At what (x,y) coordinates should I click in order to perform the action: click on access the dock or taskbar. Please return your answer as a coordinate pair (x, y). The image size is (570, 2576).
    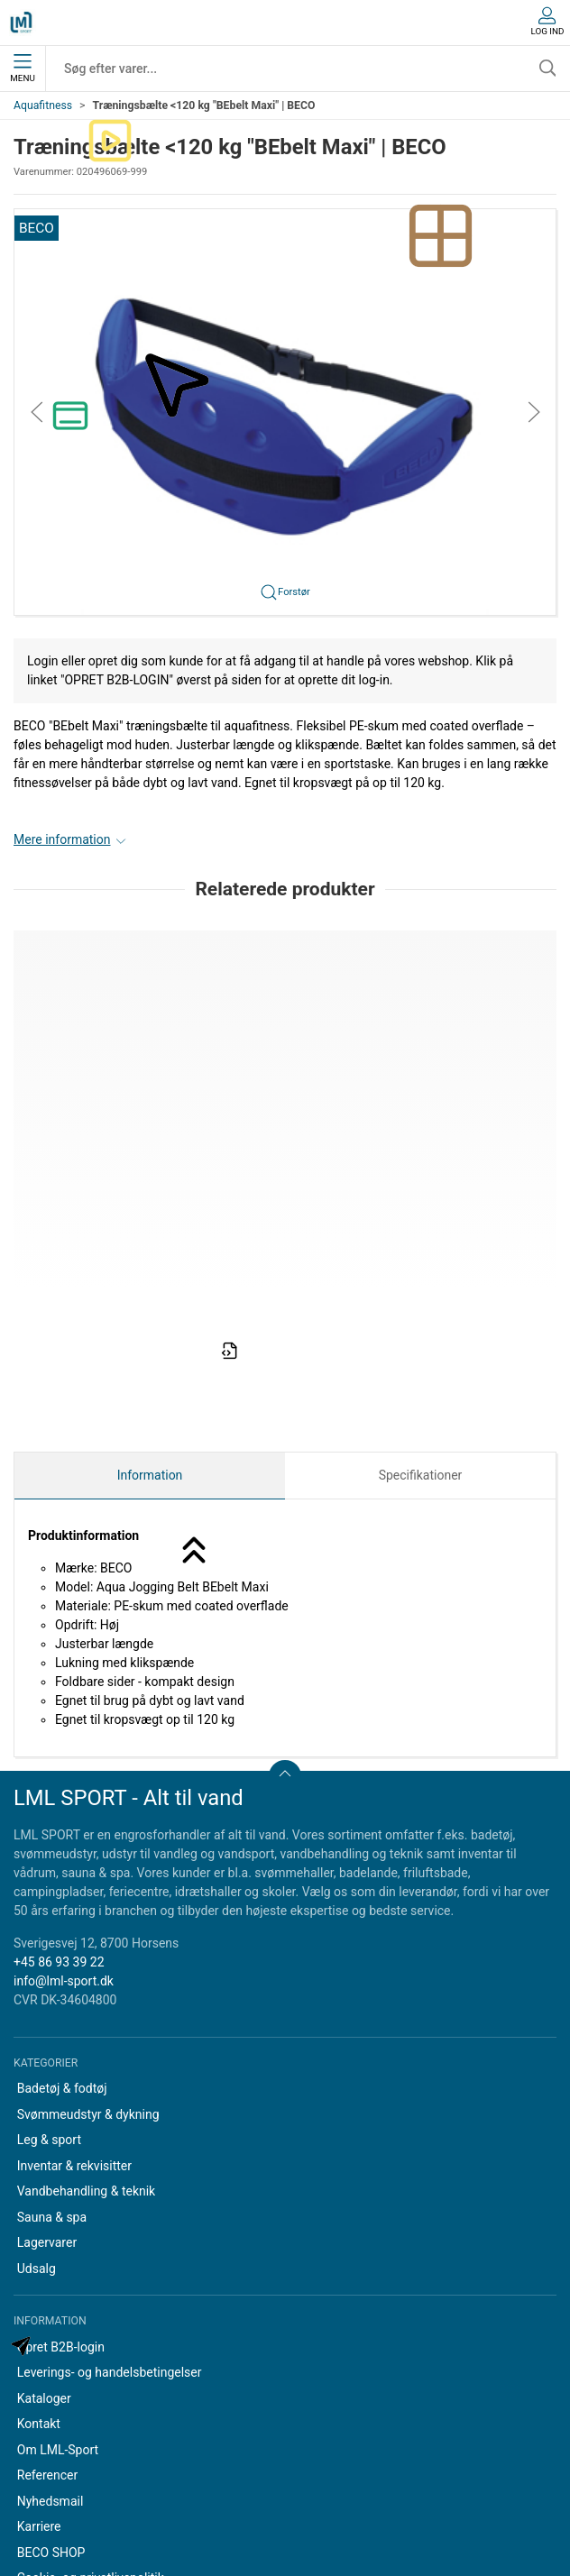
    Looking at the image, I should click on (70, 416).